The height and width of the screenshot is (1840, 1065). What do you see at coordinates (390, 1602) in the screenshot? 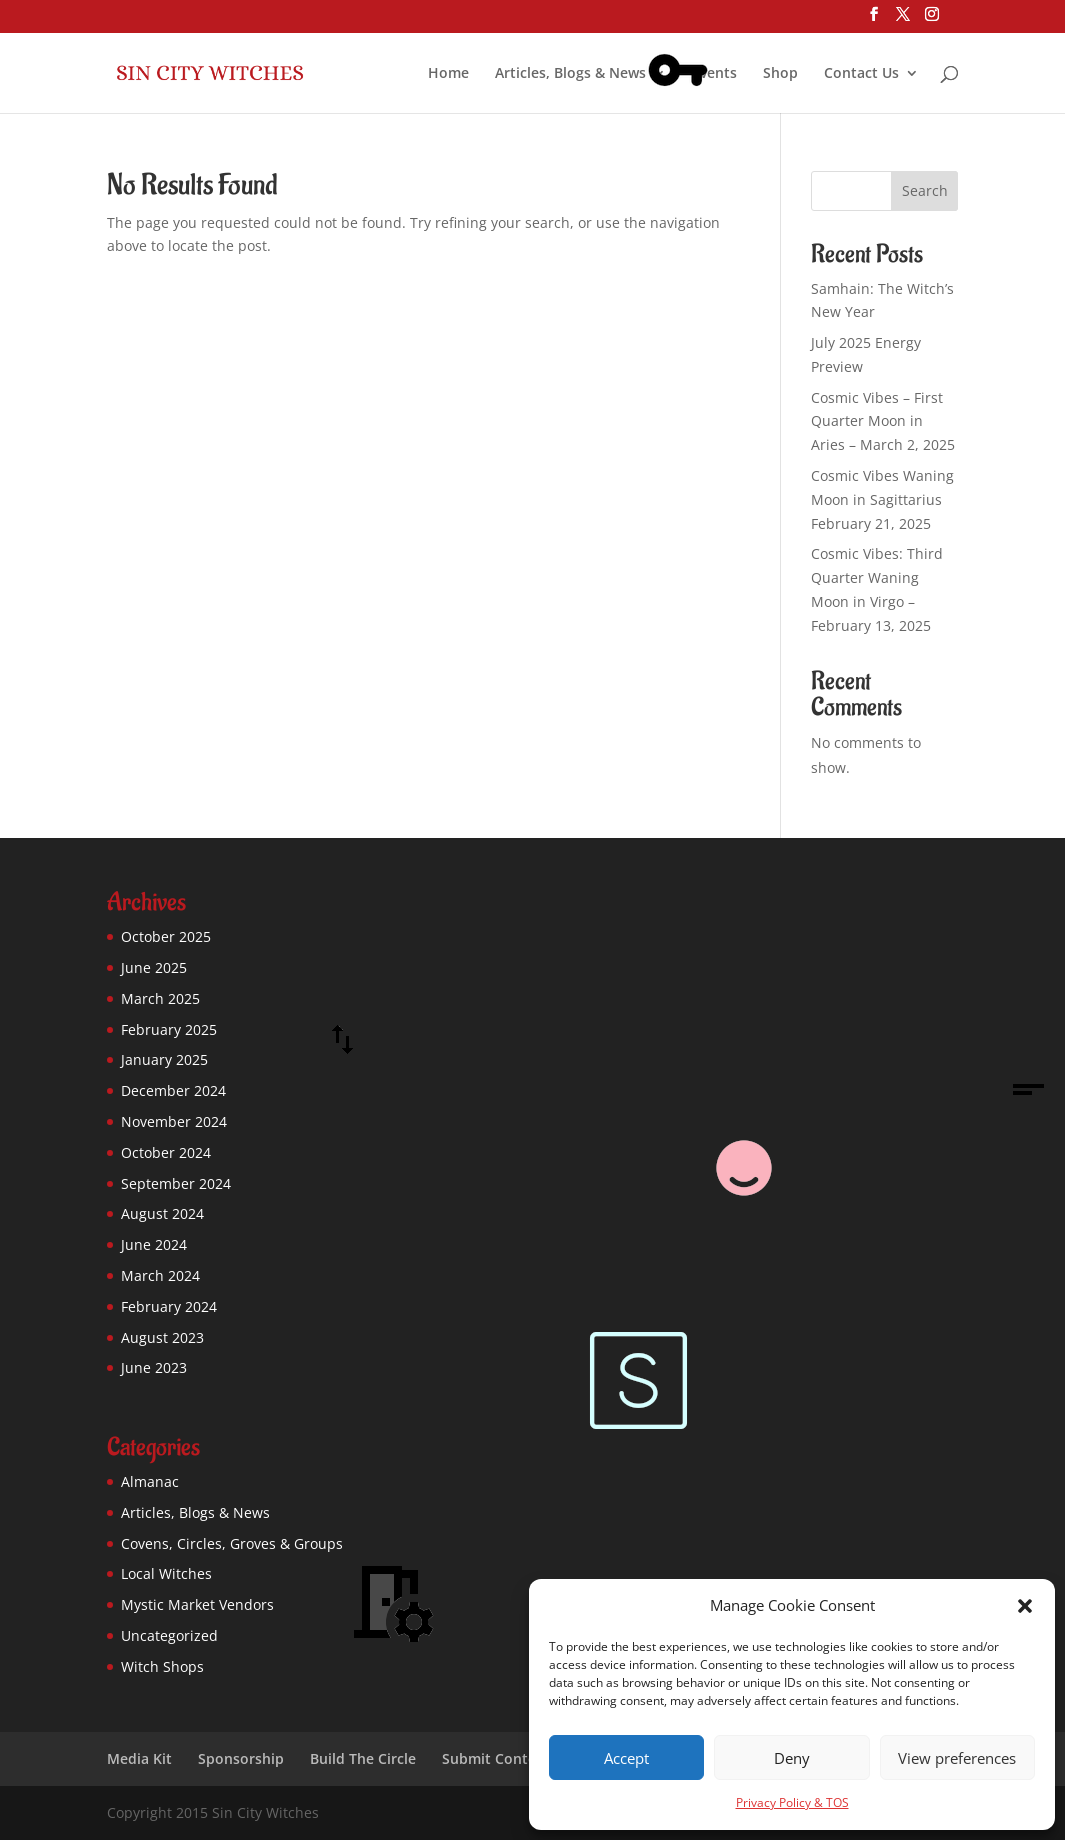
I see `adjust room or space preferences` at bounding box center [390, 1602].